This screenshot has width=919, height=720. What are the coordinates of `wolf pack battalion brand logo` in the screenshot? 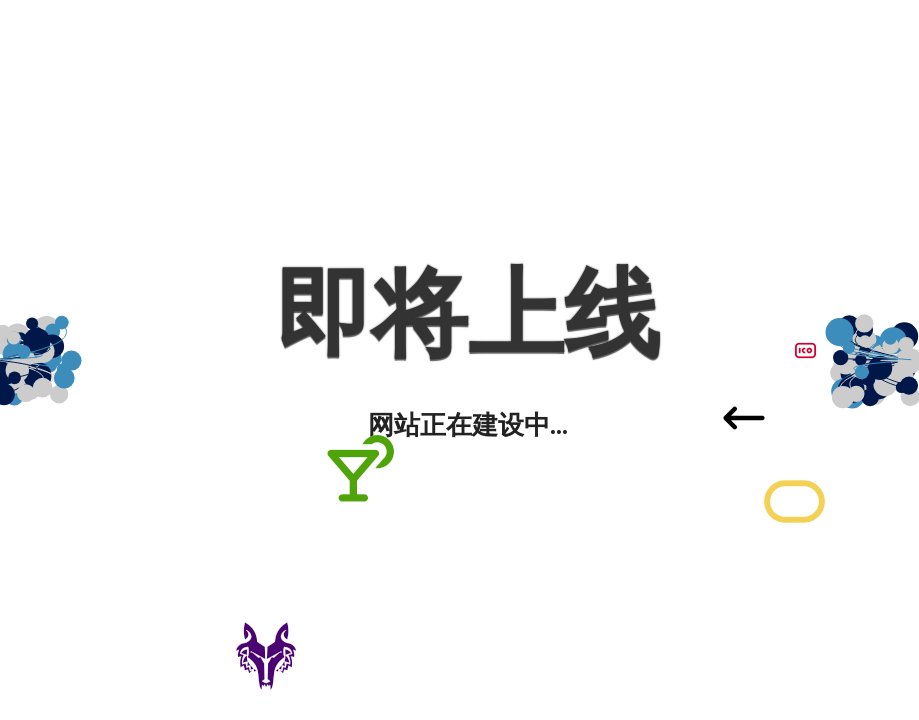 It's located at (266, 656).